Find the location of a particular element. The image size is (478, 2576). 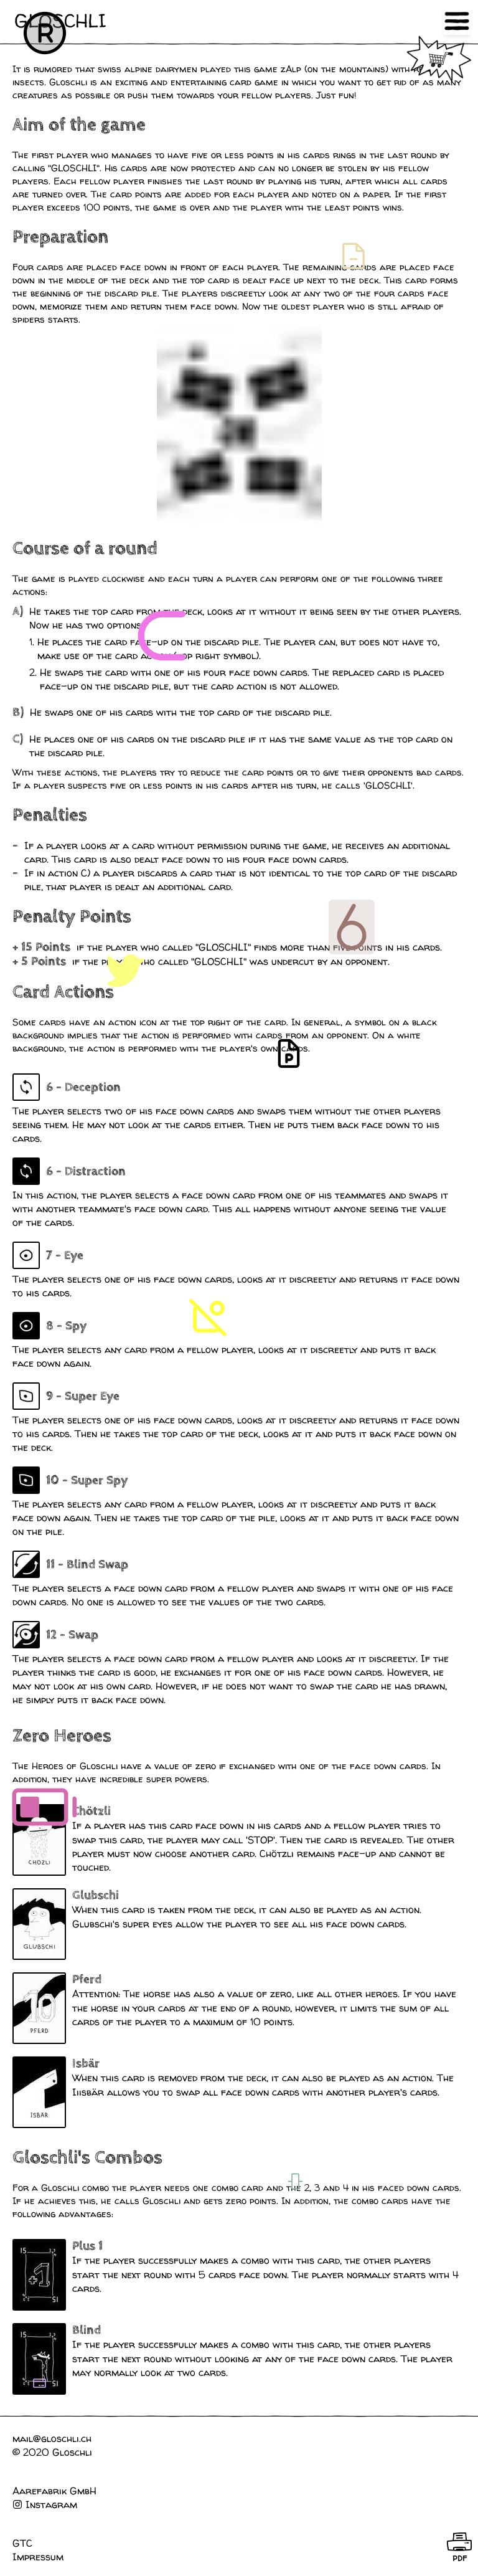

indicates battery at medium charge level is located at coordinates (43, 1807).